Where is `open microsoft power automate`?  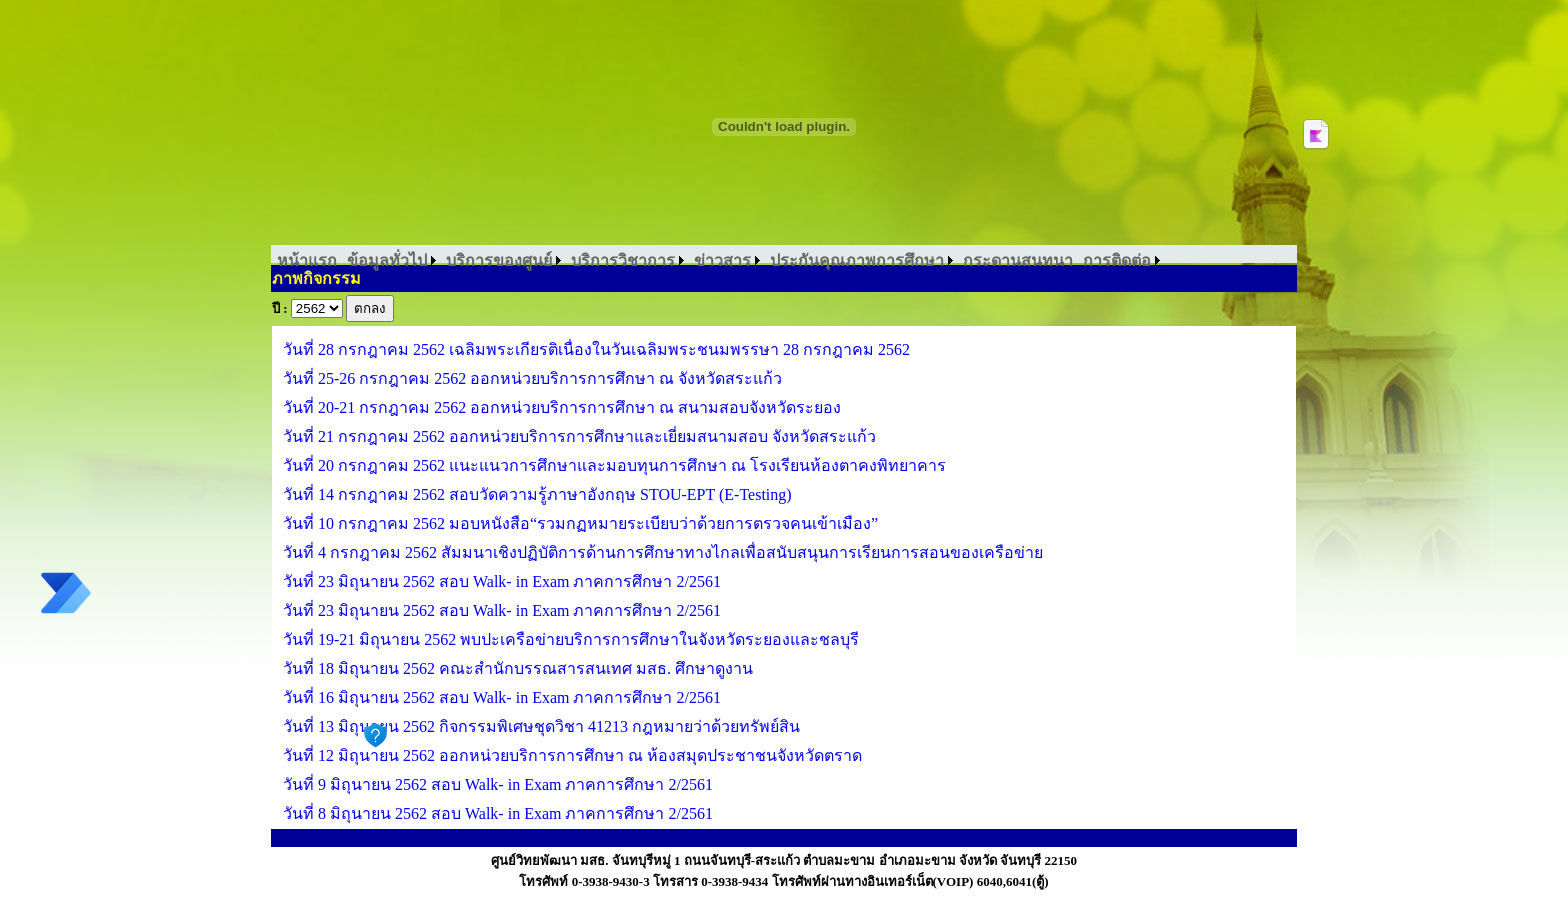
open microsoft power automate is located at coordinates (66, 593).